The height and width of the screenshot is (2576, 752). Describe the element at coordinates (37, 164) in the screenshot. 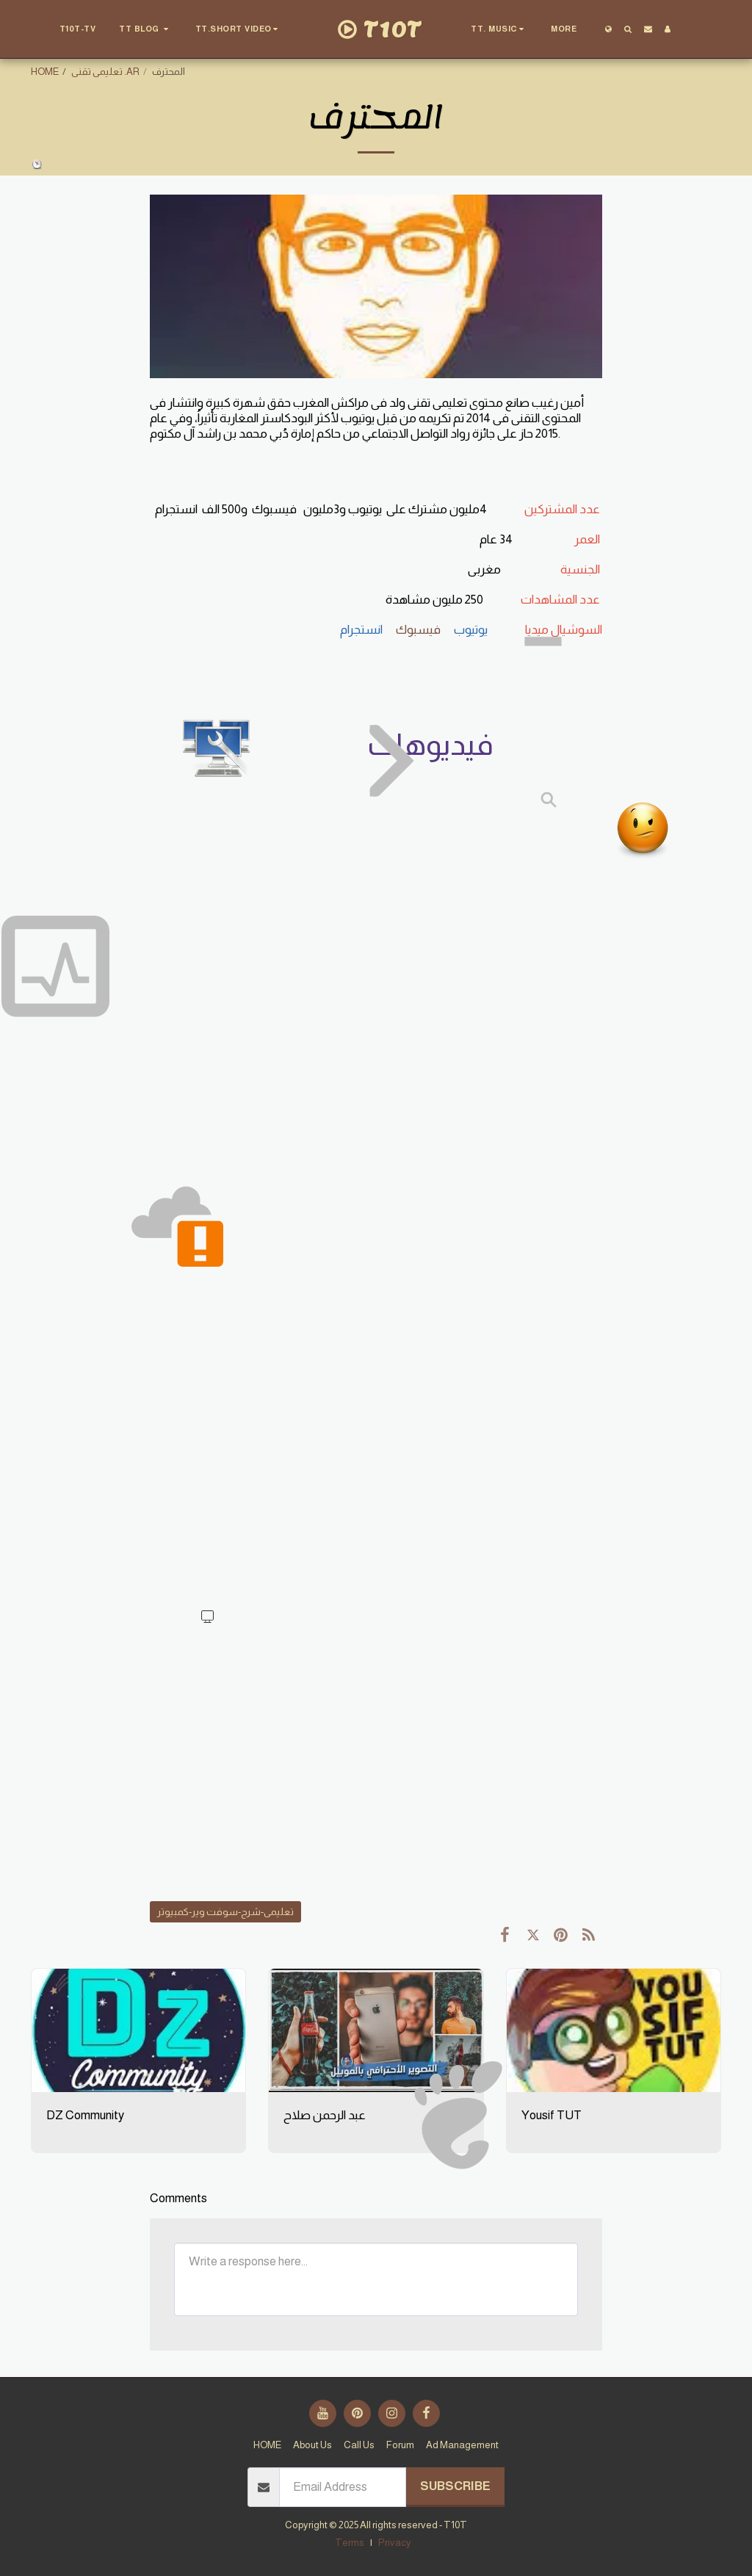

I see `indicates a missed appointment or scheduled event` at that location.